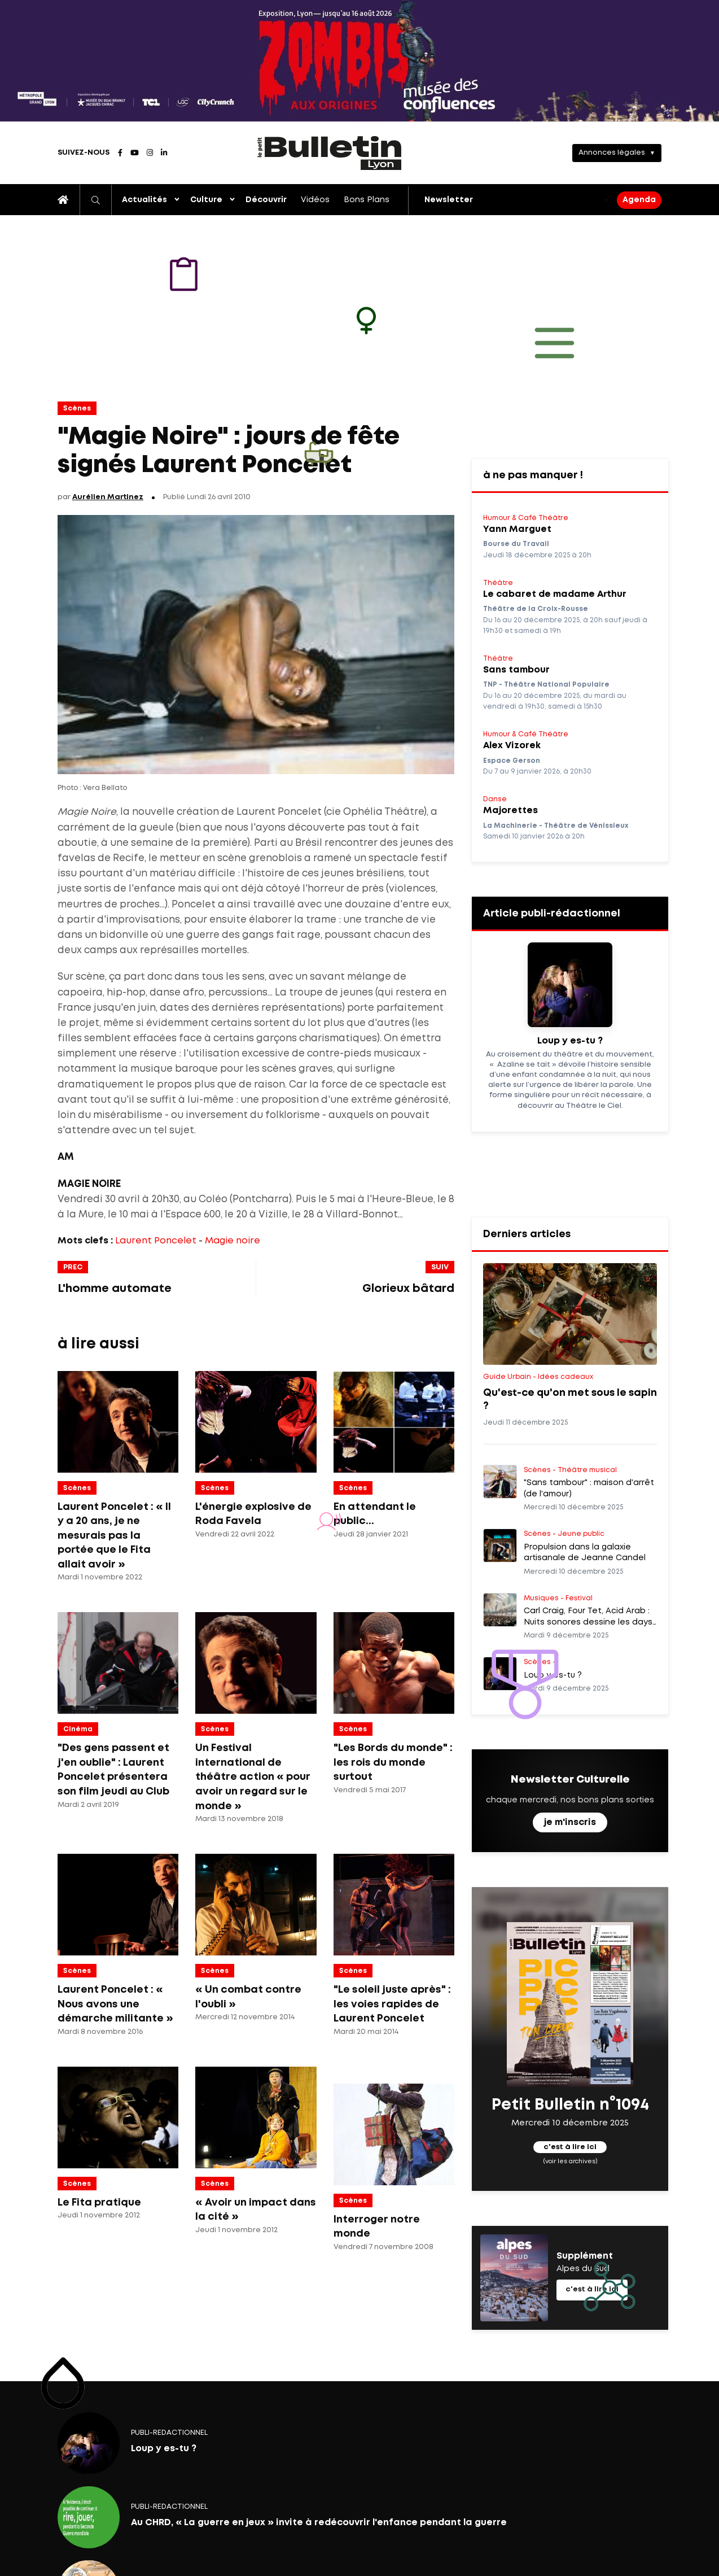 The width and height of the screenshot is (719, 2576). Describe the element at coordinates (525, 1680) in the screenshot. I see `view achievements or awards` at that location.